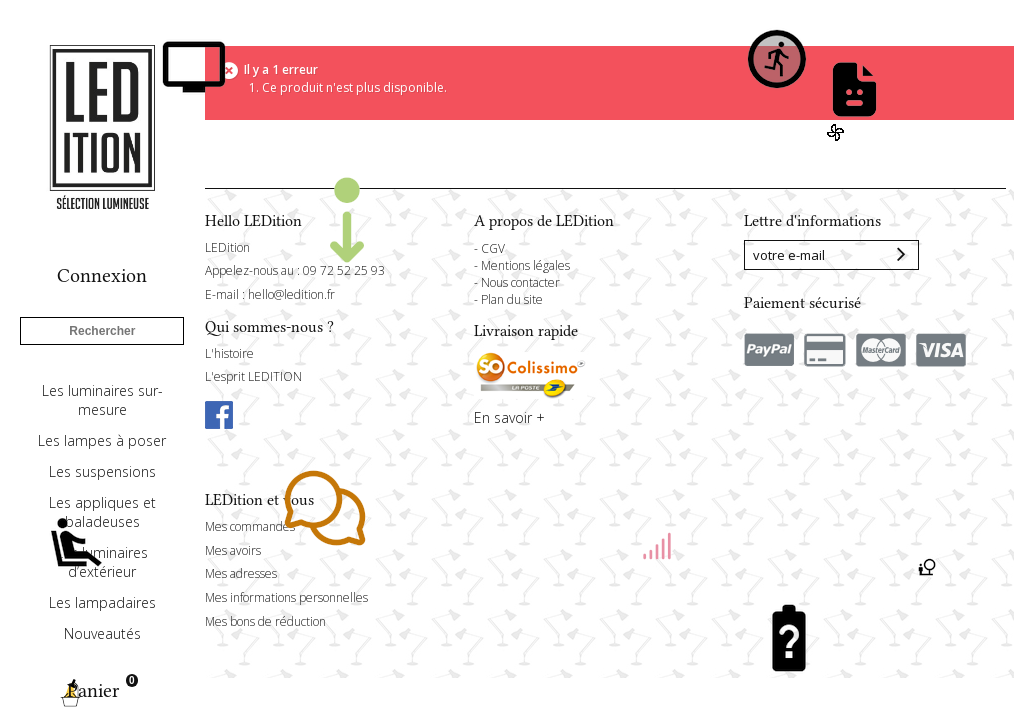 This screenshot has width=1024, height=720. Describe the element at coordinates (777, 59) in the screenshot. I see `access running or jogging routes` at that location.